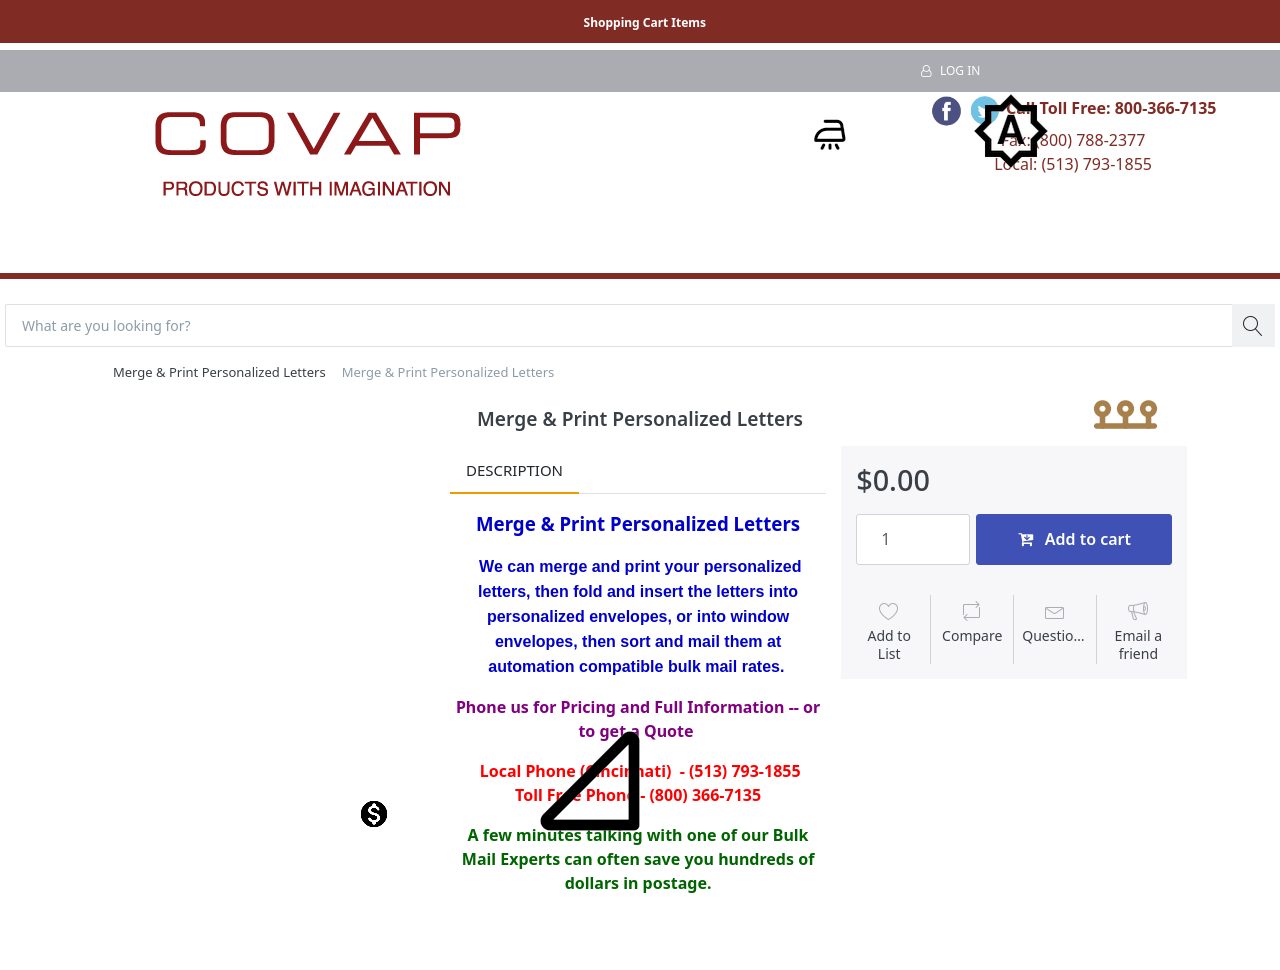 The width and height of the screenshot is (1280, 970). I want to click on view bus network topology, so click(1125, 414).